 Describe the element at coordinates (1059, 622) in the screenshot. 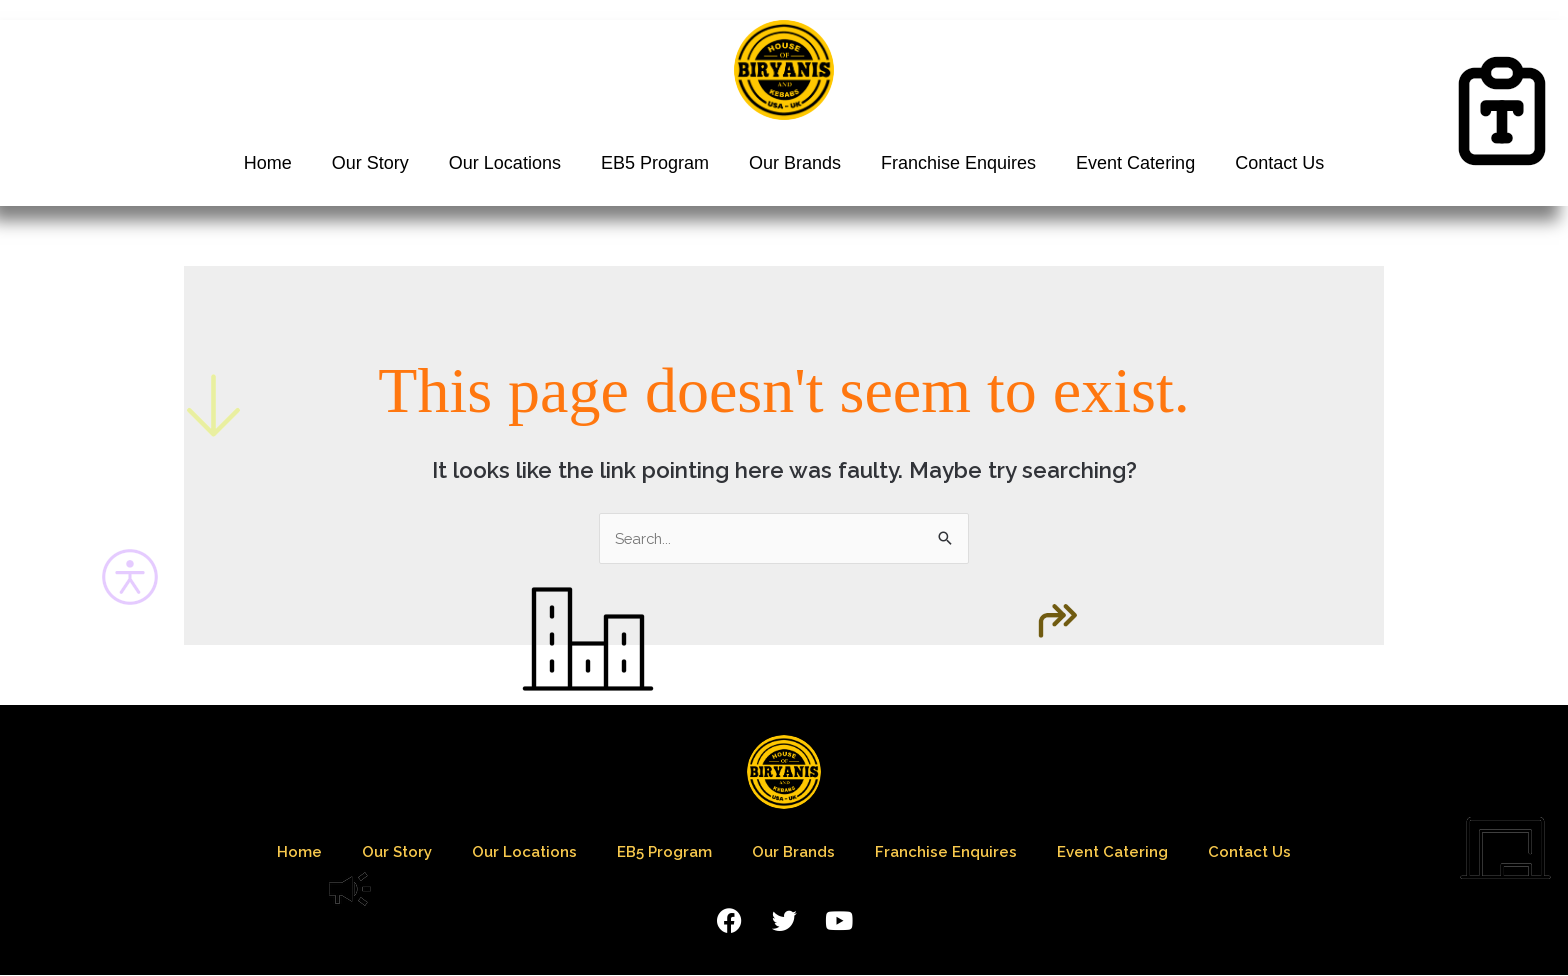

I see `forward message to multiple recipients` at that location.